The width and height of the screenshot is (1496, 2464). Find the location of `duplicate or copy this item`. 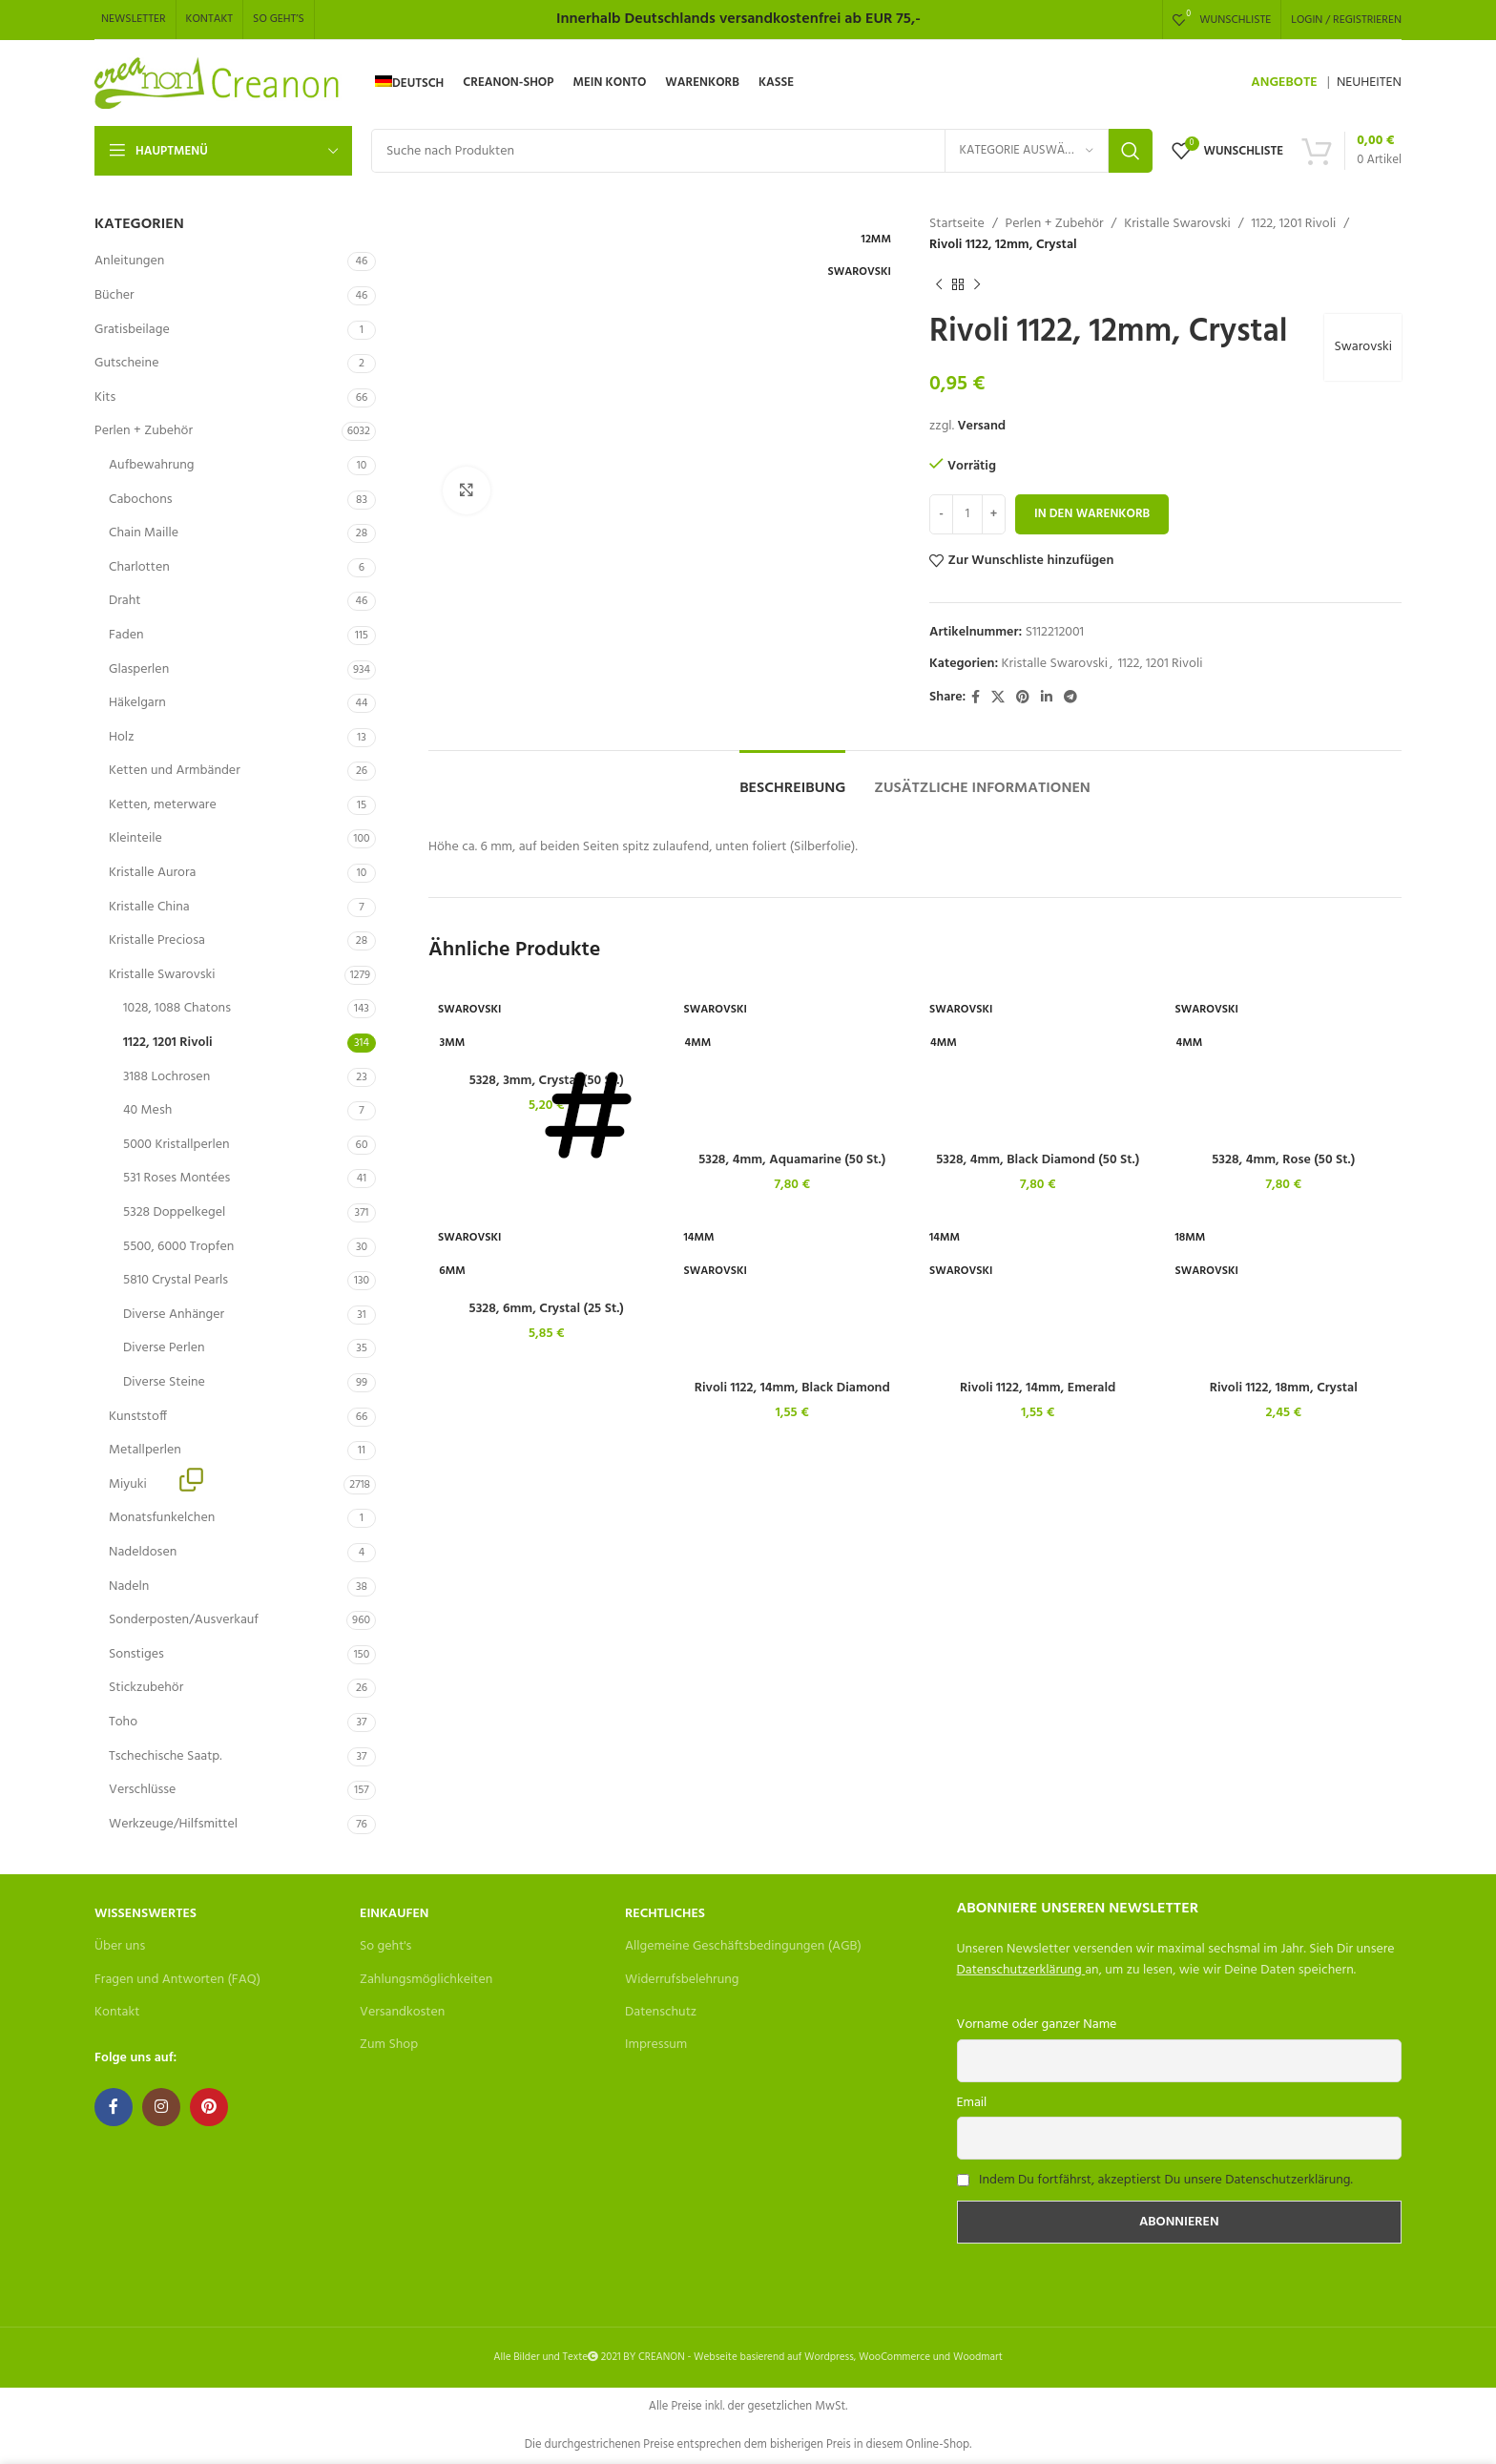

duplicate or copy this item is located at coordinates (191, 1479).